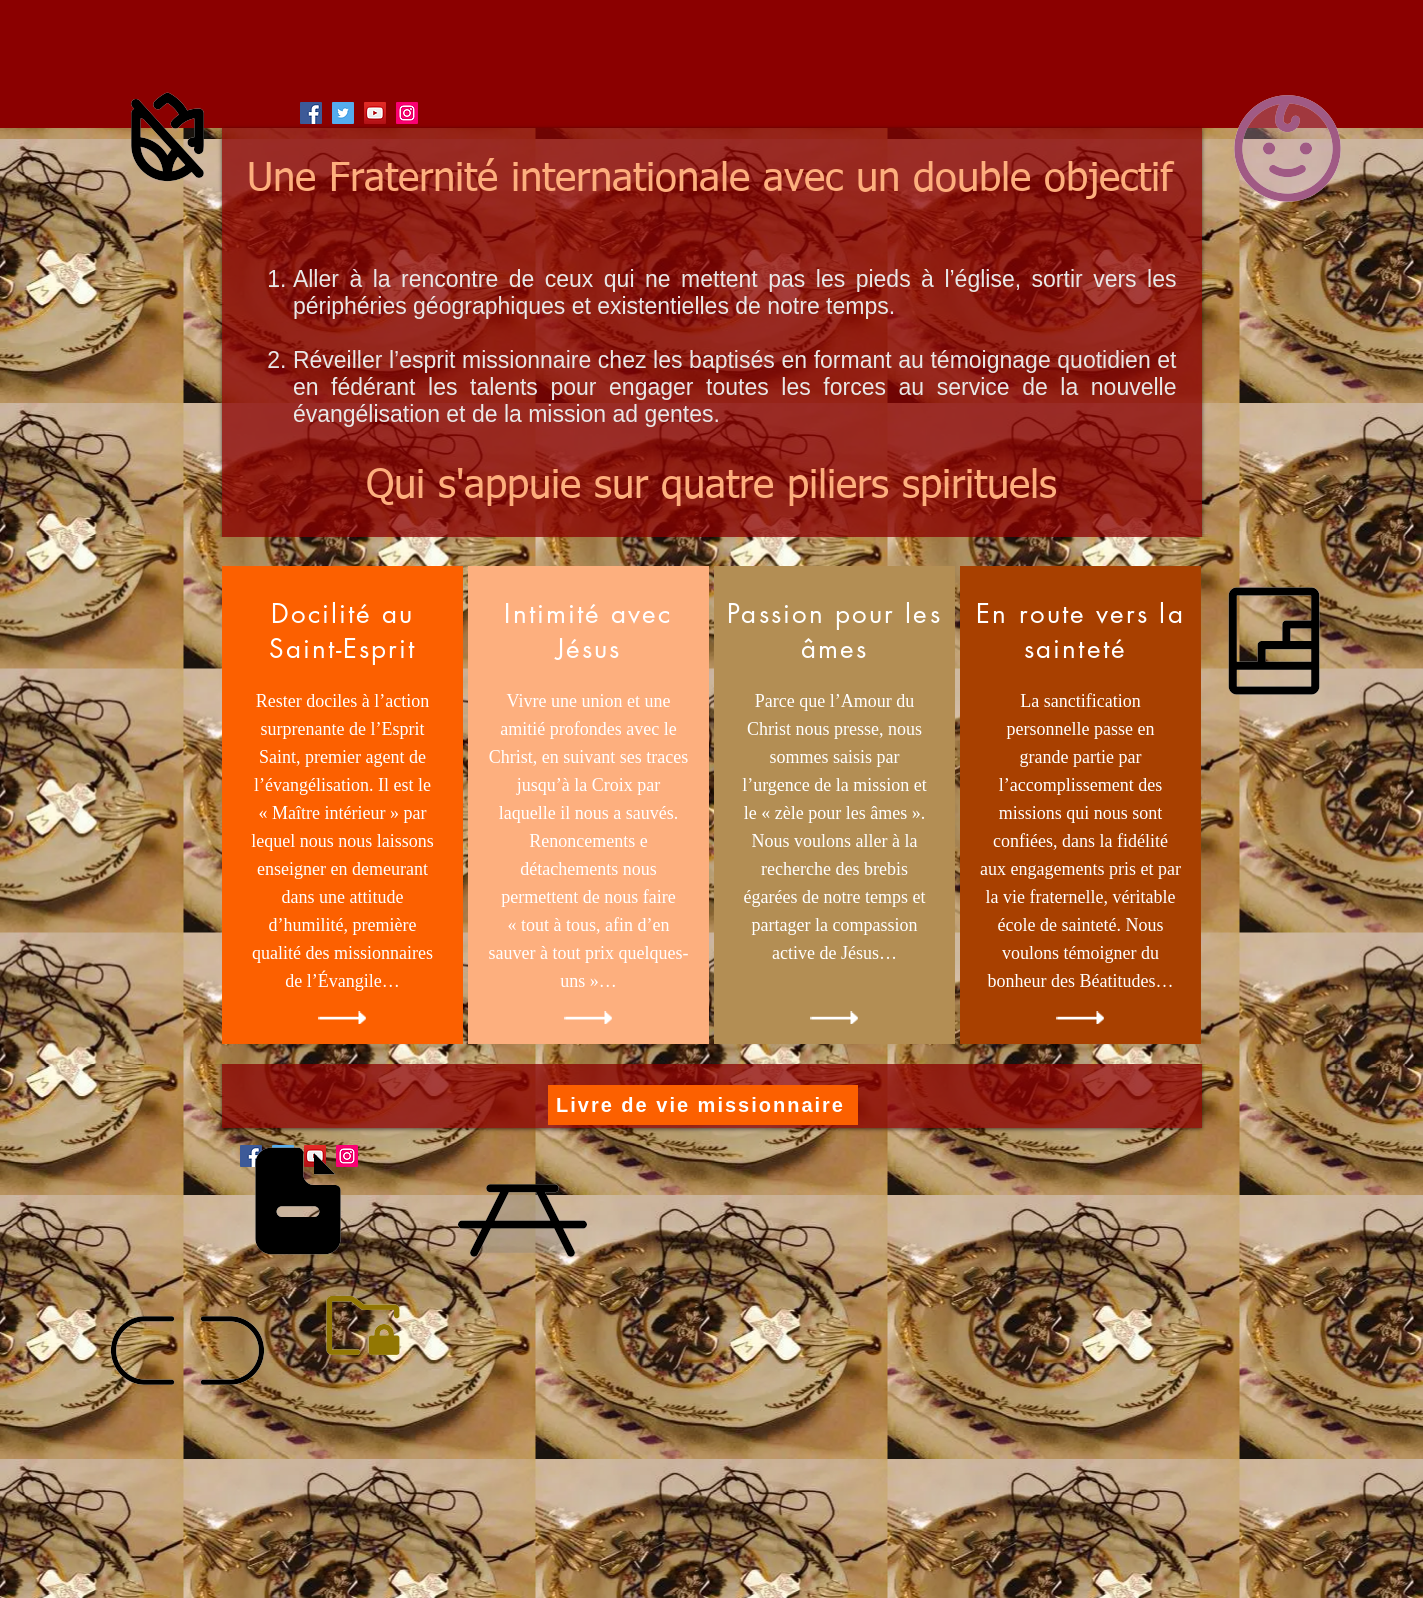 The height and width of the screenshot is (1598, 1423). What do you see at coordinates (363, 1324) in the screenshot?
I see `access a password-protected folder` at bounding box center [363, 1324].